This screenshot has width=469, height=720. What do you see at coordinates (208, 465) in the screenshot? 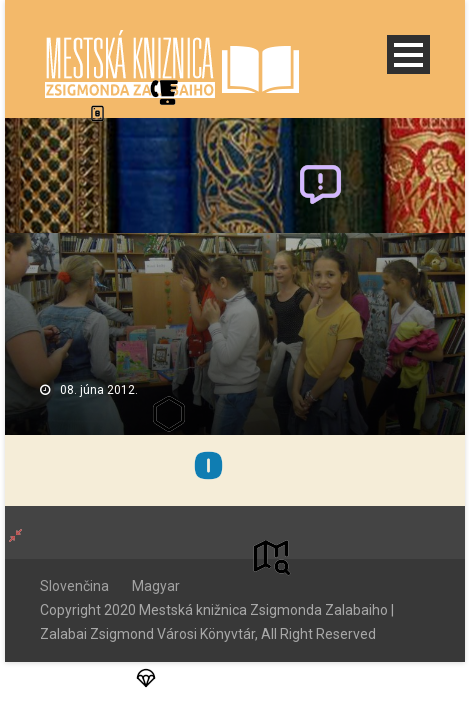
I see `view more information` at bounding box center [208, 465].